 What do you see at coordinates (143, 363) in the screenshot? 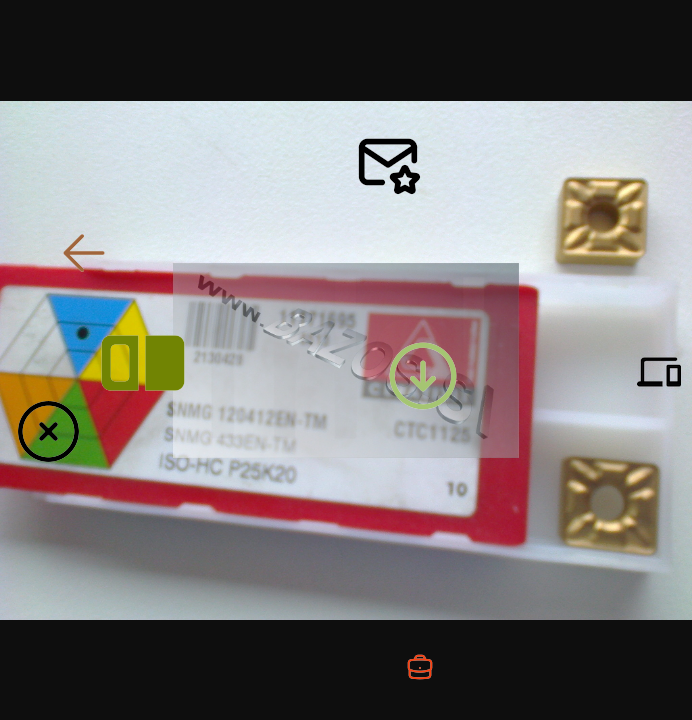
I see `access sleep or bedding settings` at bounding box center [143, 363].